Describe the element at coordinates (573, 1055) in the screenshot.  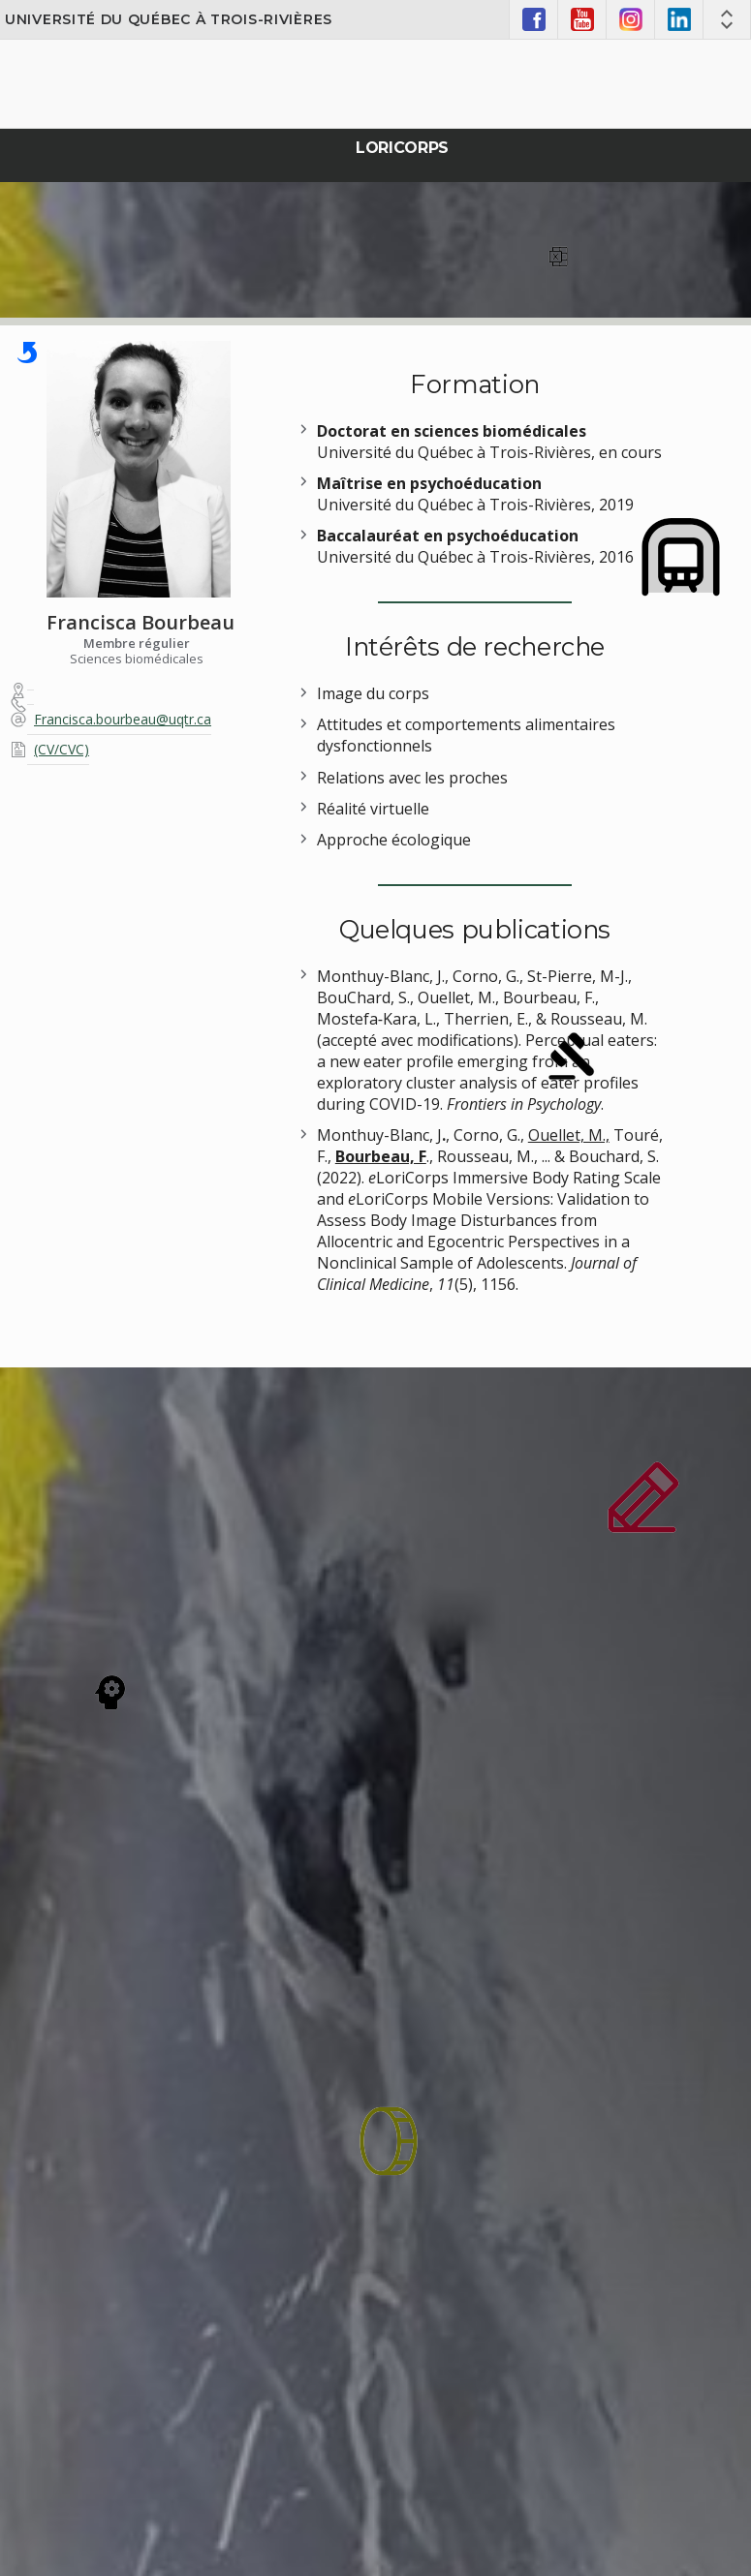
I see `access legal or terms of service information` at that location.